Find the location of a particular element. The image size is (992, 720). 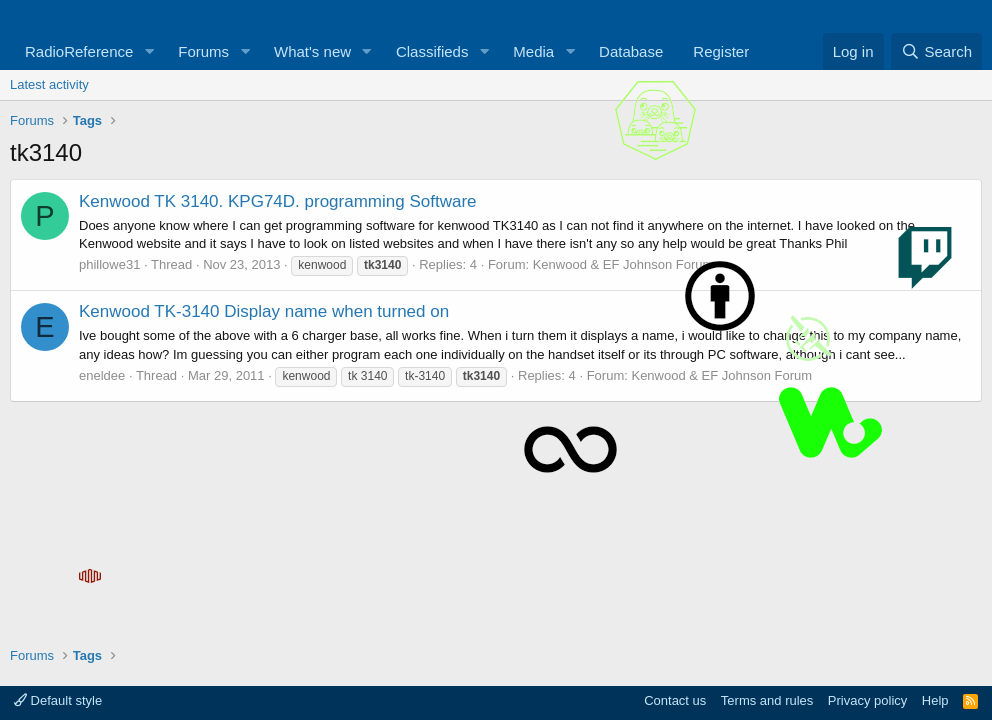

open podman container management application is located at coordinates (655, 120).